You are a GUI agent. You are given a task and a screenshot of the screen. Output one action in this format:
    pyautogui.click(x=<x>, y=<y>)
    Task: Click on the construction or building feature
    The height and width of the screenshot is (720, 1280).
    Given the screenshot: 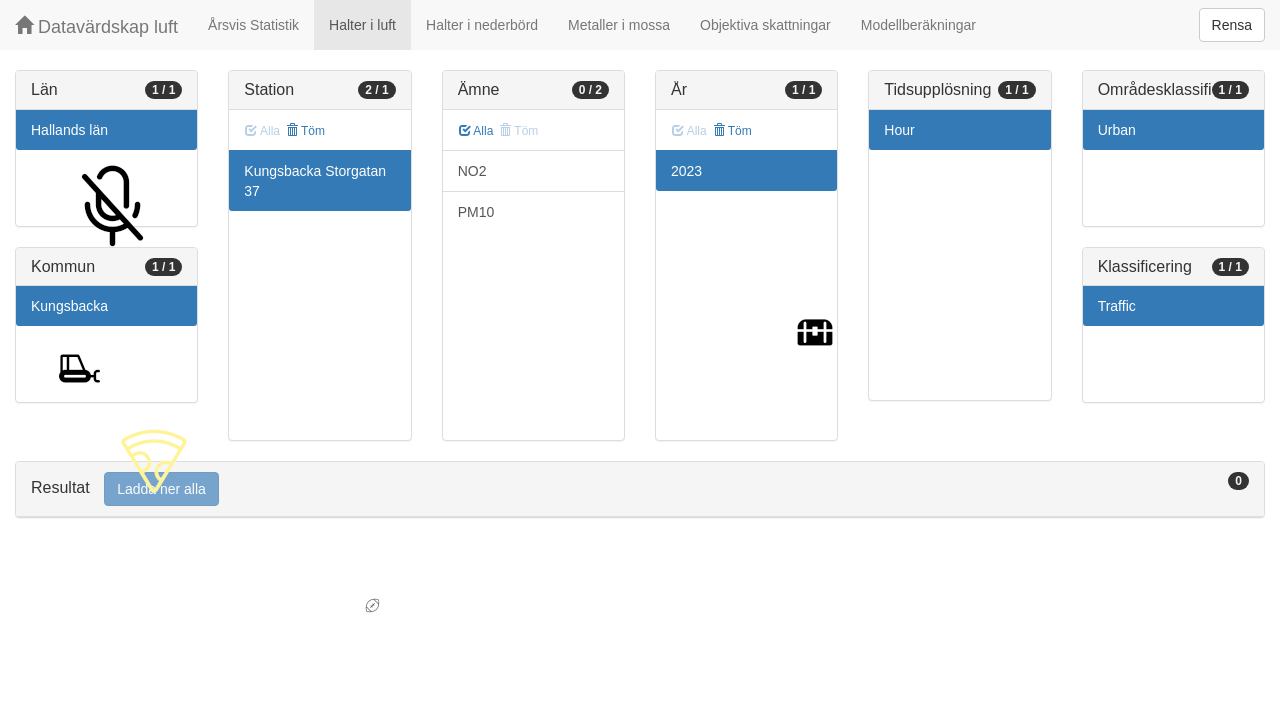 What is the action you would take?
    pyautogui.click(x=79, y=368)
    